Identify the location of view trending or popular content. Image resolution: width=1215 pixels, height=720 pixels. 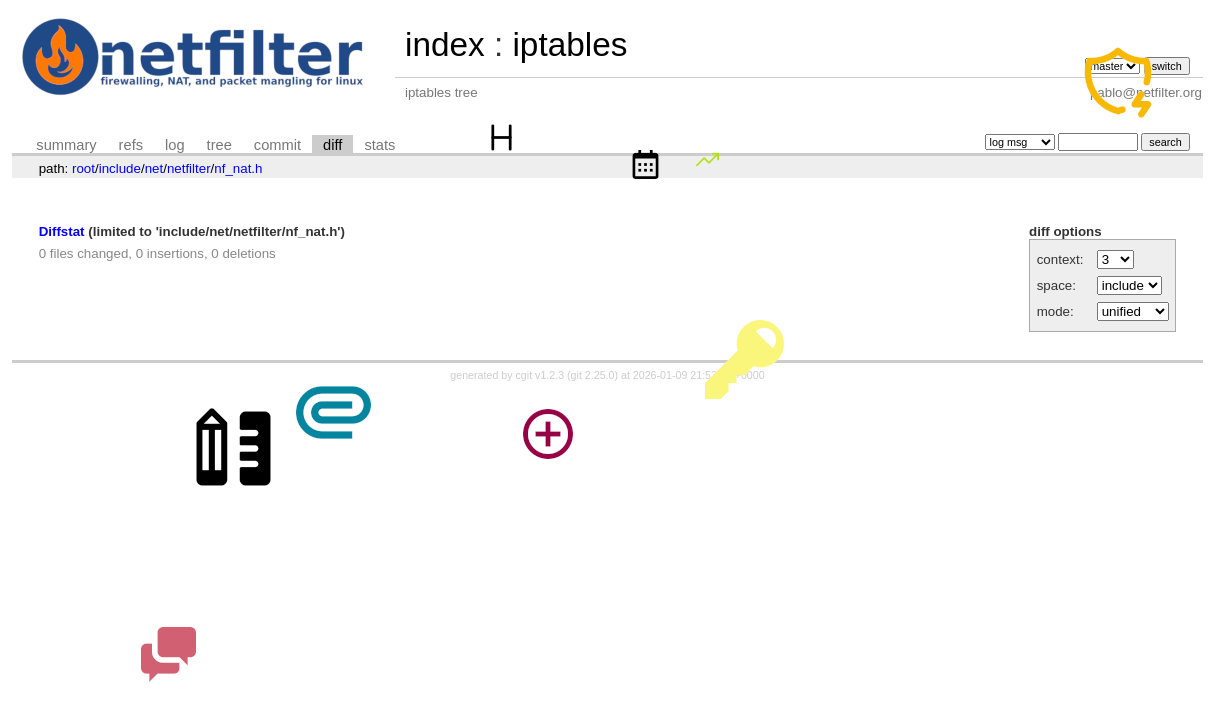
(707, 159).